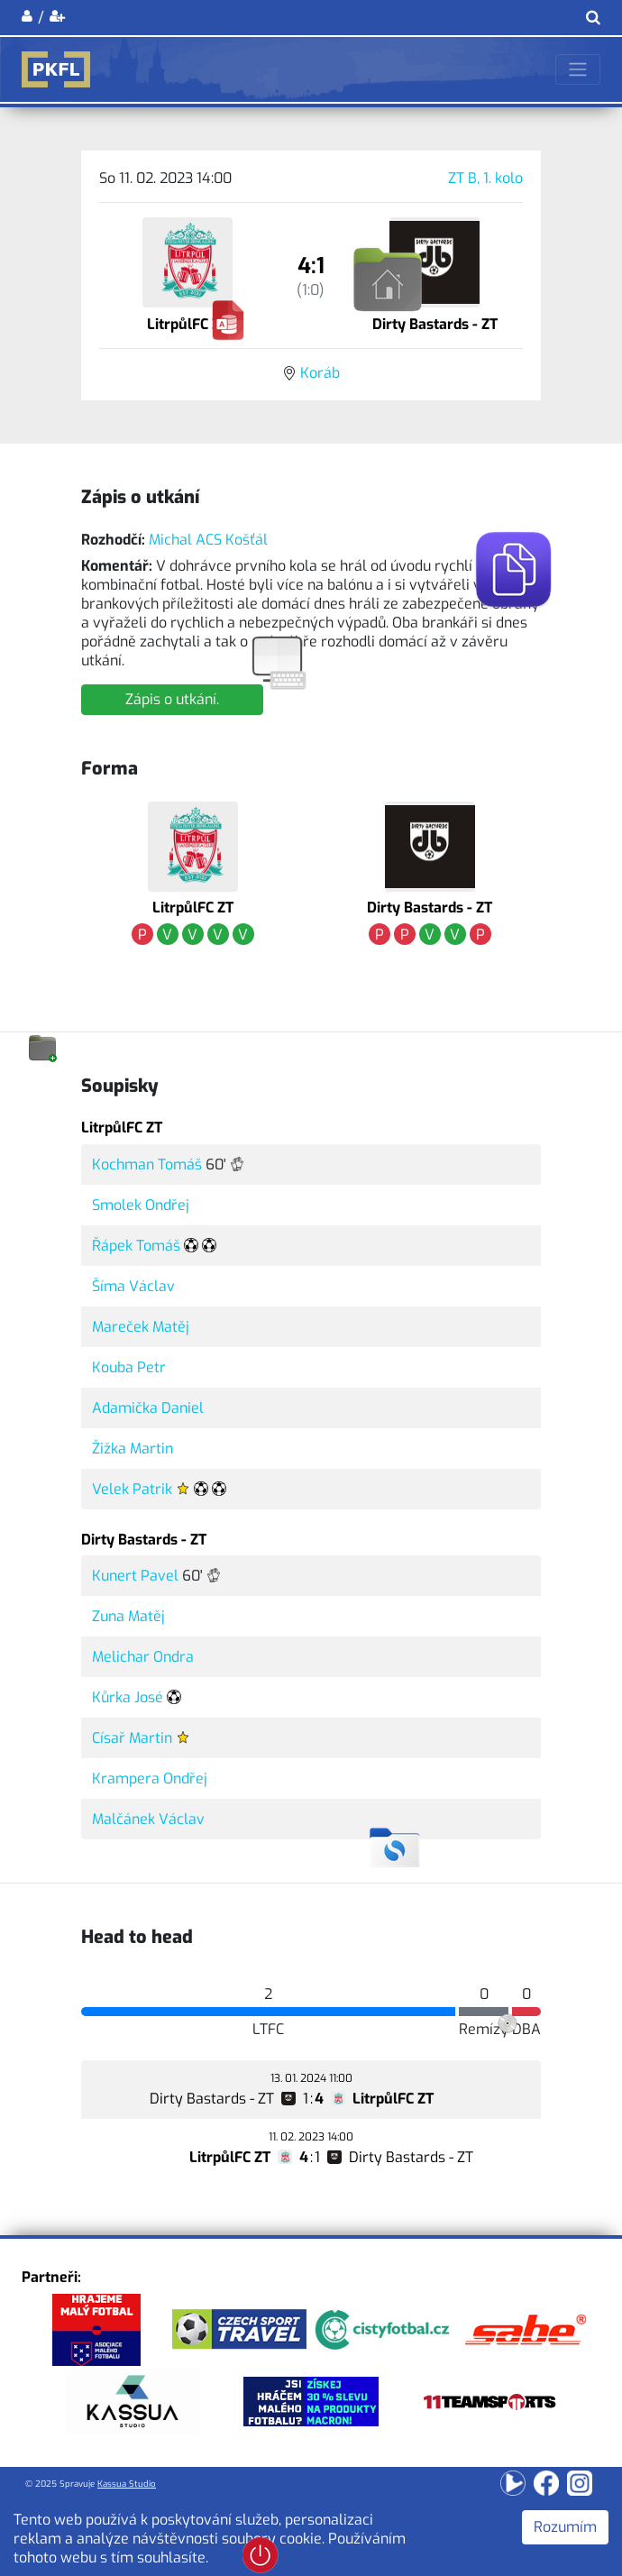 This screenshot has height=2576, width=622. What do you see at coordinates (261, 2555) in the screenshot?
I see `shut down or power off the system` at bounding box center [261, 2555].